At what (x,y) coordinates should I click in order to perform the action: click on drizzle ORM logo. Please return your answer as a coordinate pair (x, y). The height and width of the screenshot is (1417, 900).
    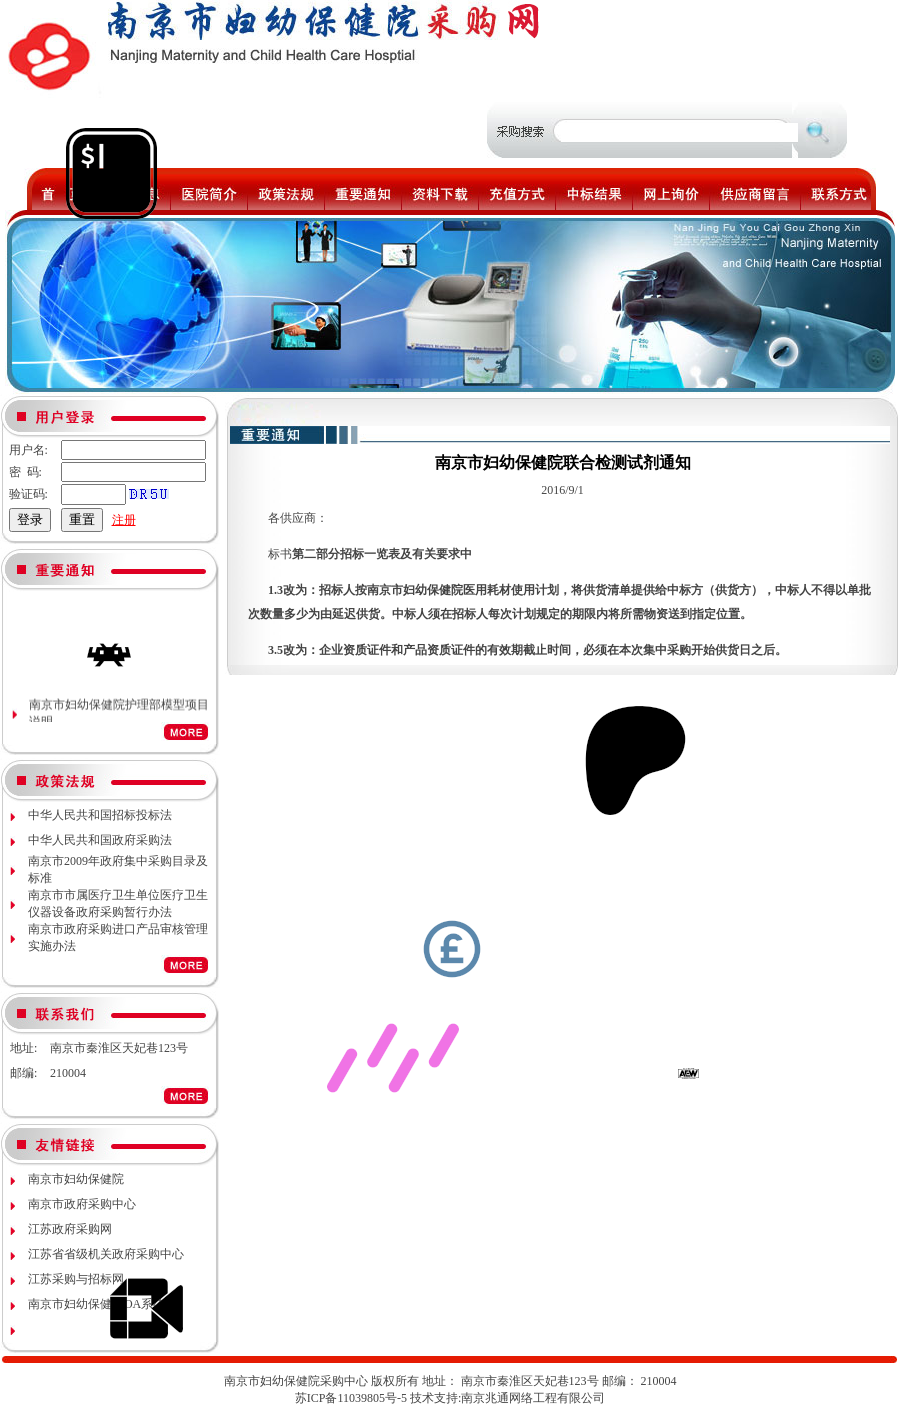
    Looking at the image, I should click on (393, 1058).